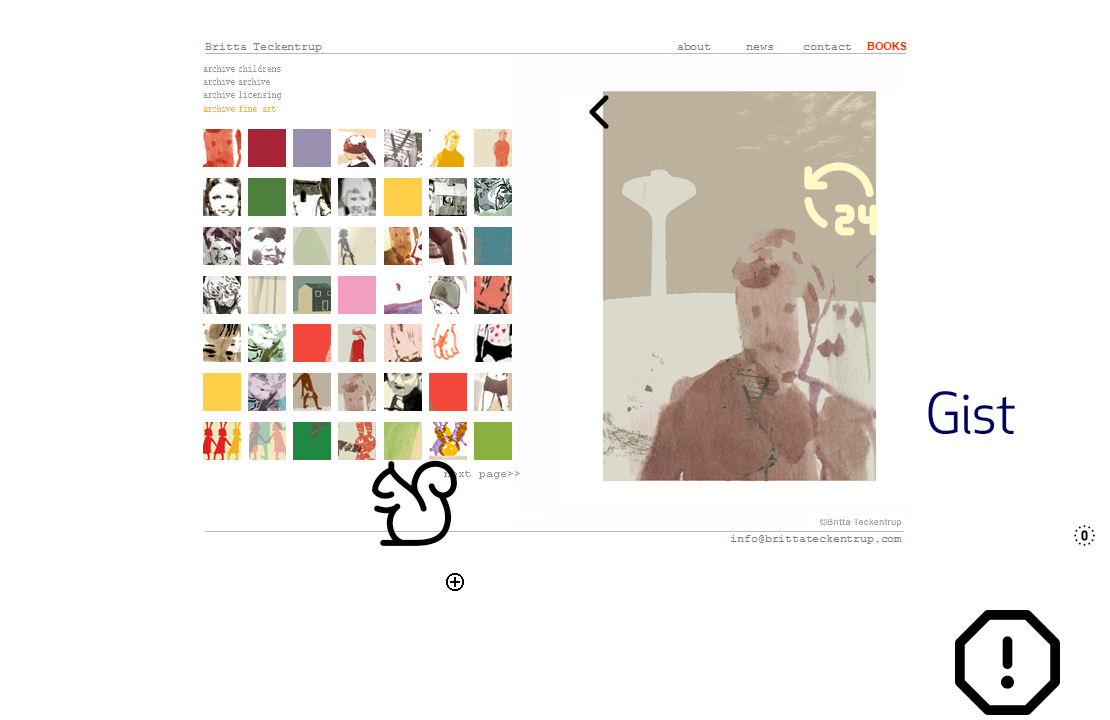 The width and height of the screenshot is (1110, 720). Describe the element at coordinates (455, 582) in the screenshot. I see `add a new item` at that location.